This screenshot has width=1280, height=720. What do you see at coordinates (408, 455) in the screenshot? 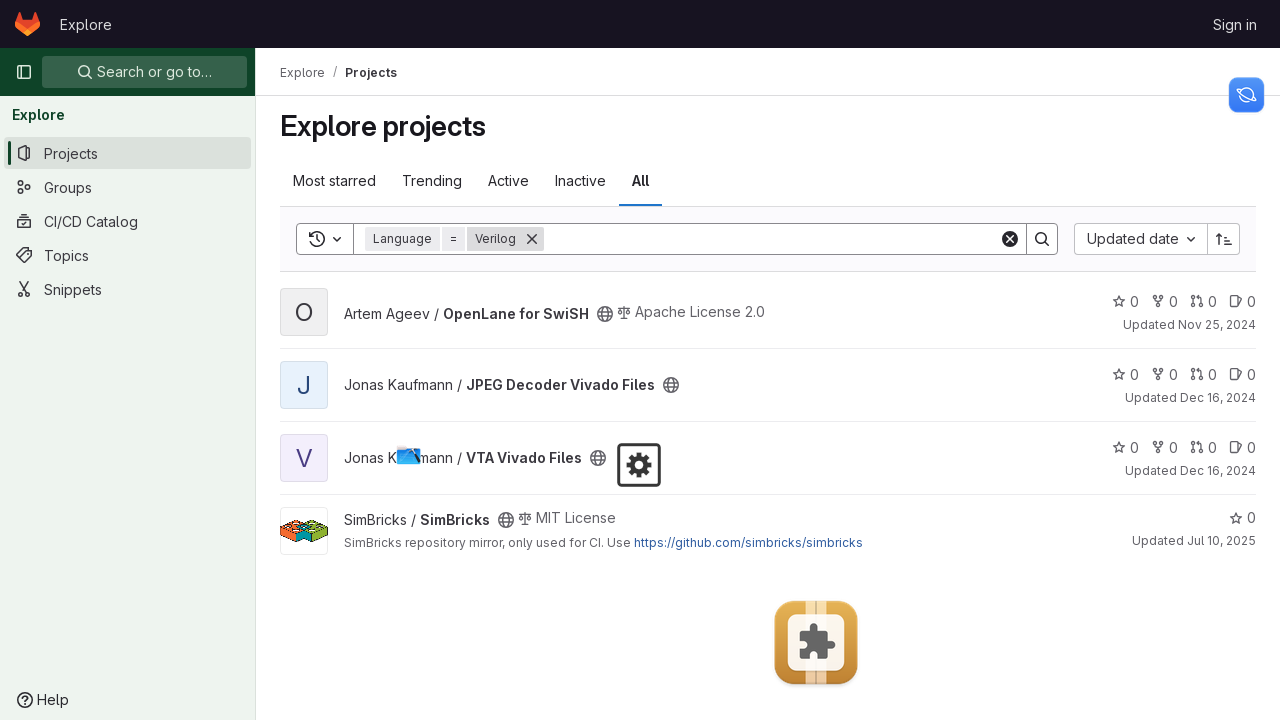
I see `open xcode projects folder` at bounding box center [408, 455].